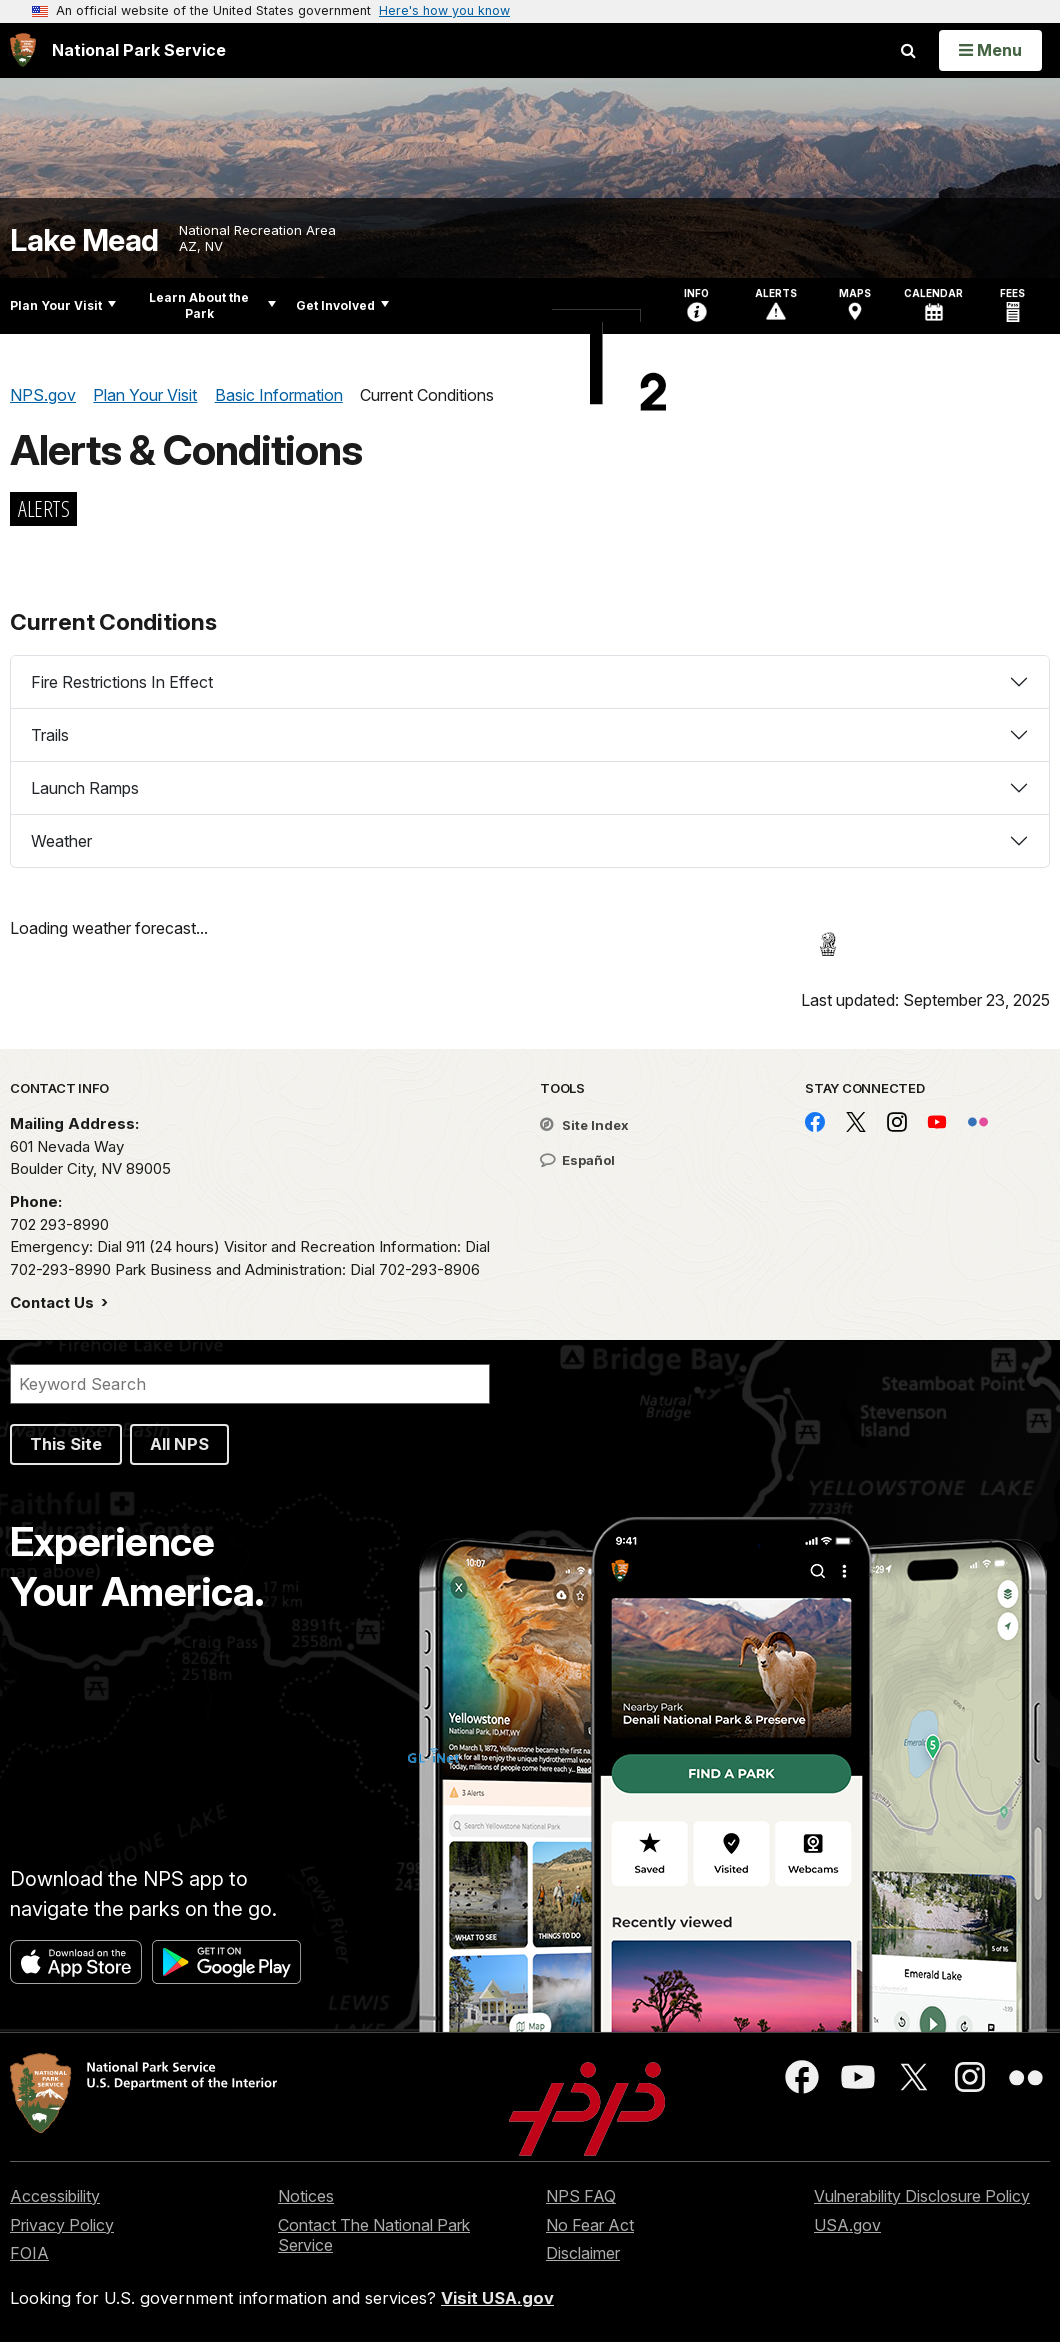 This screenshot has height=2342, width=1060. What do you see at coordinates (609, 360) in the screenshot?
I see `format text as subscript` at bounding box center [609, 360].